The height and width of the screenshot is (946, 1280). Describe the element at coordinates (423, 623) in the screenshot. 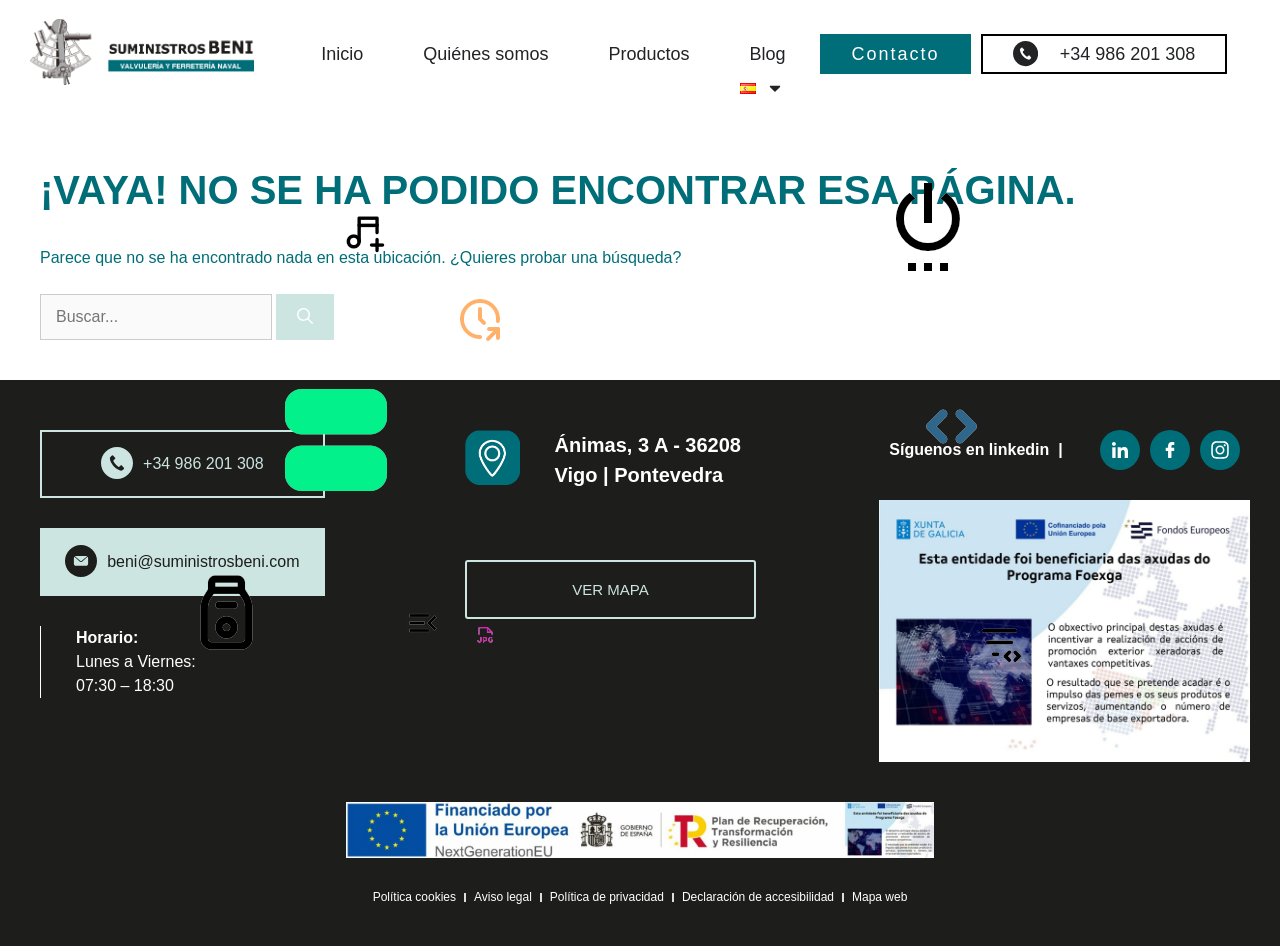

I see `open the navigation menu` at that location.